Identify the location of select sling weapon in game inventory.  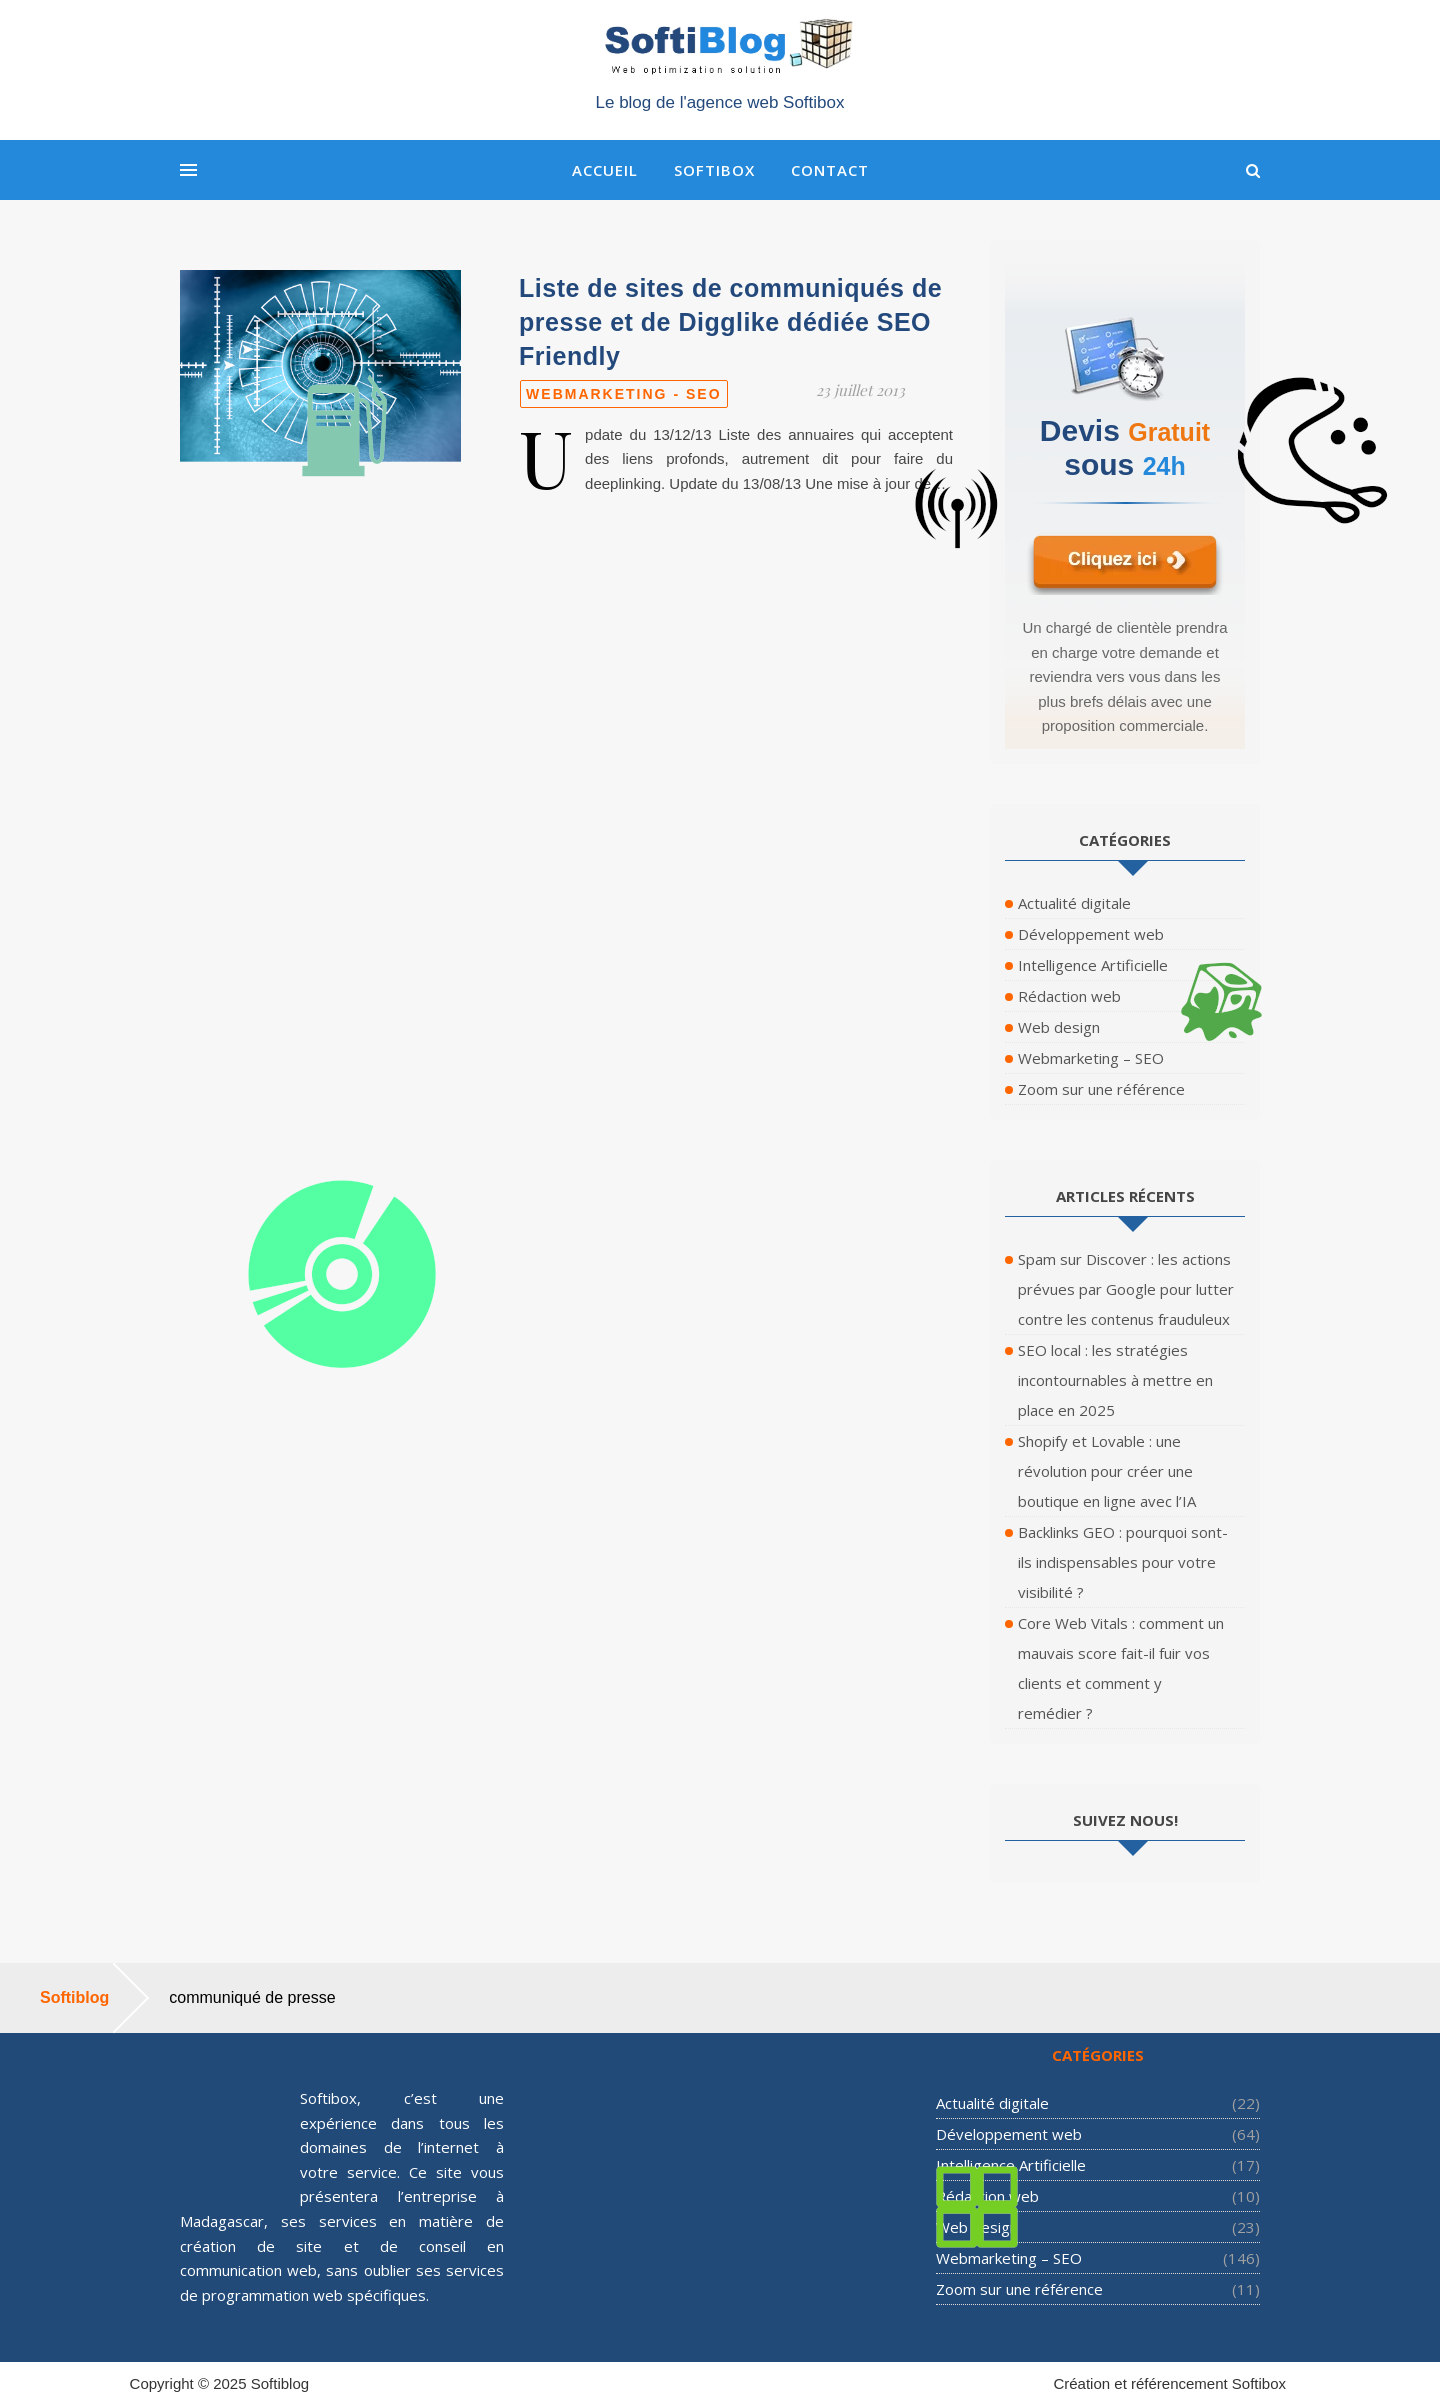
(1312, 450).